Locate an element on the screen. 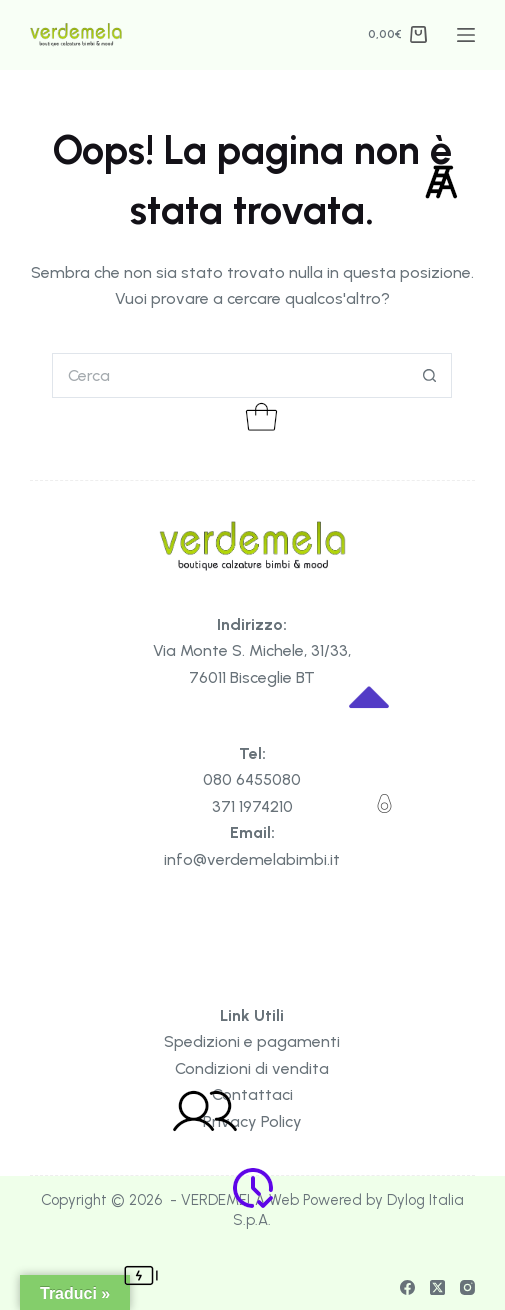  collapse an expanded section is located at coordinates (369, 699).